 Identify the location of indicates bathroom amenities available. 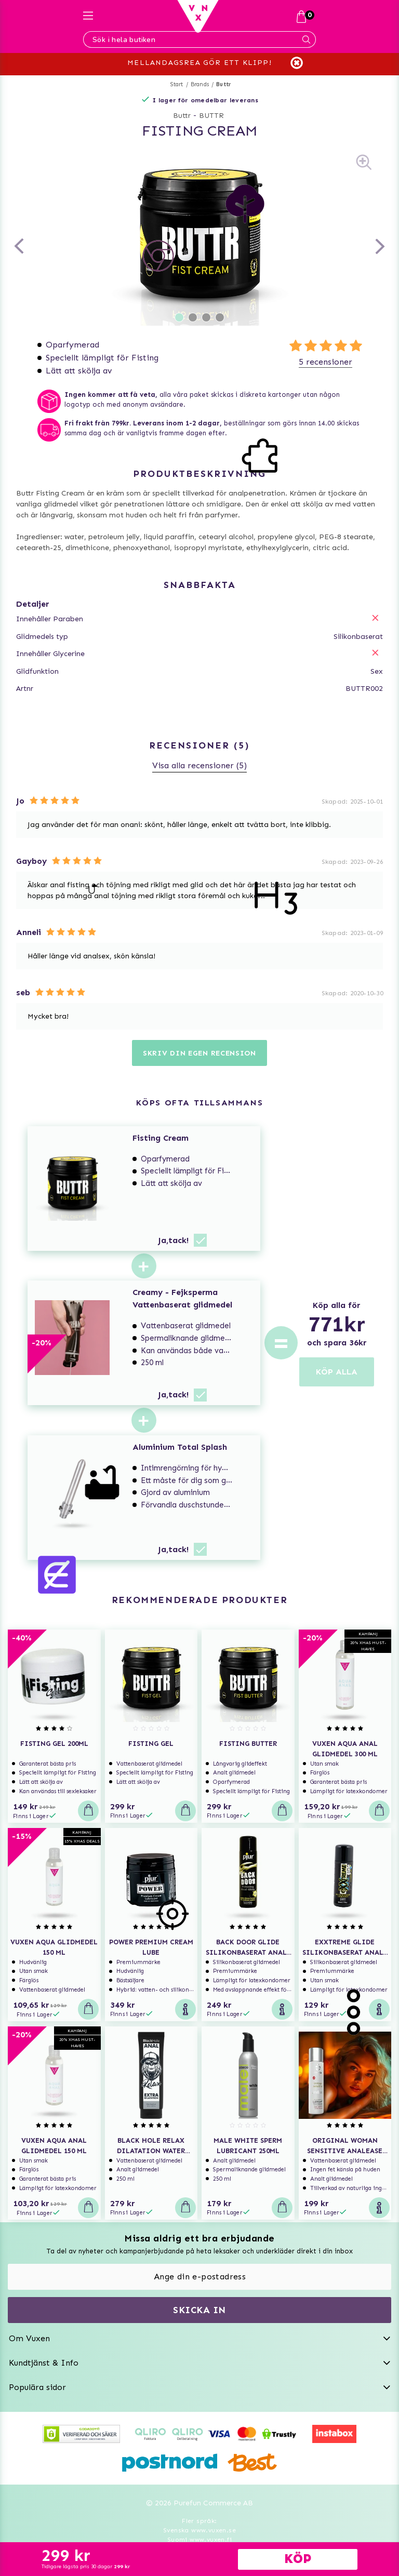
(102, 1482).